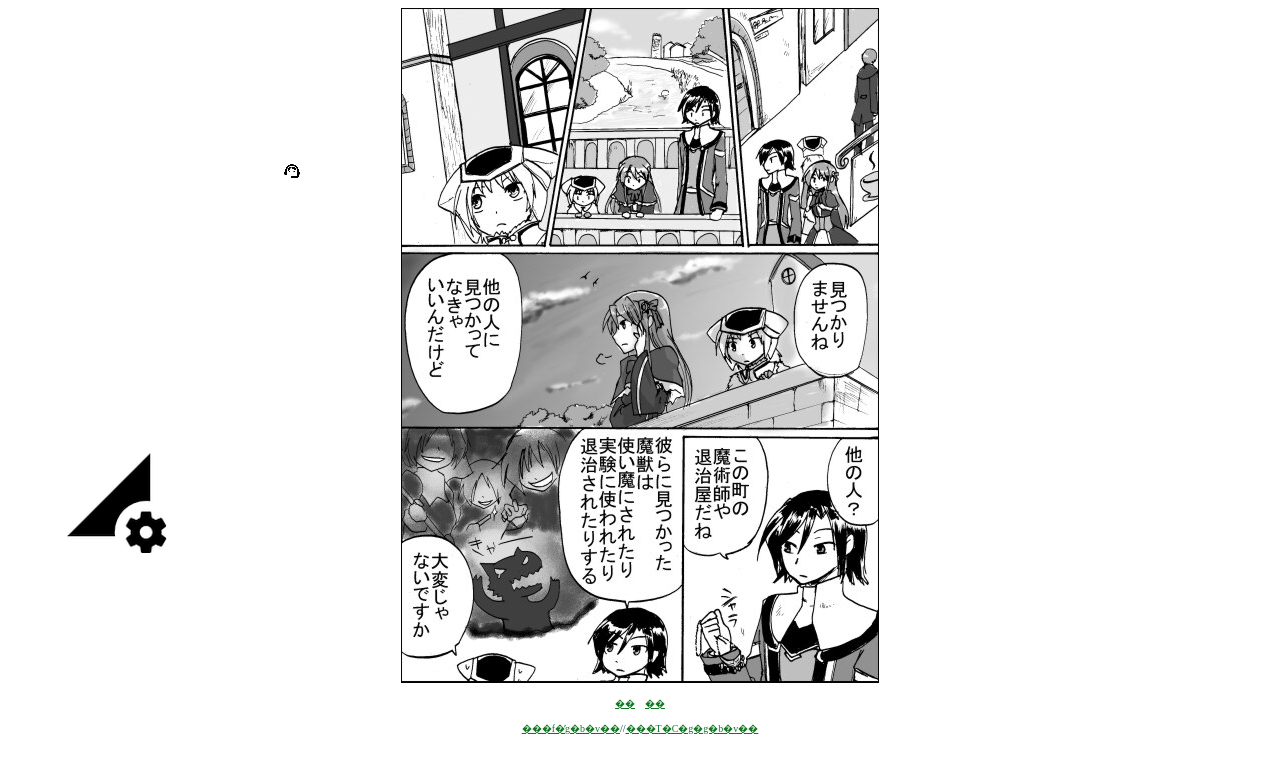 The height and width of the screenshot is (776, 1280). Describe the element at coordinates (117, 503) in the screenshot. I see `access mobile data settings` at that location.